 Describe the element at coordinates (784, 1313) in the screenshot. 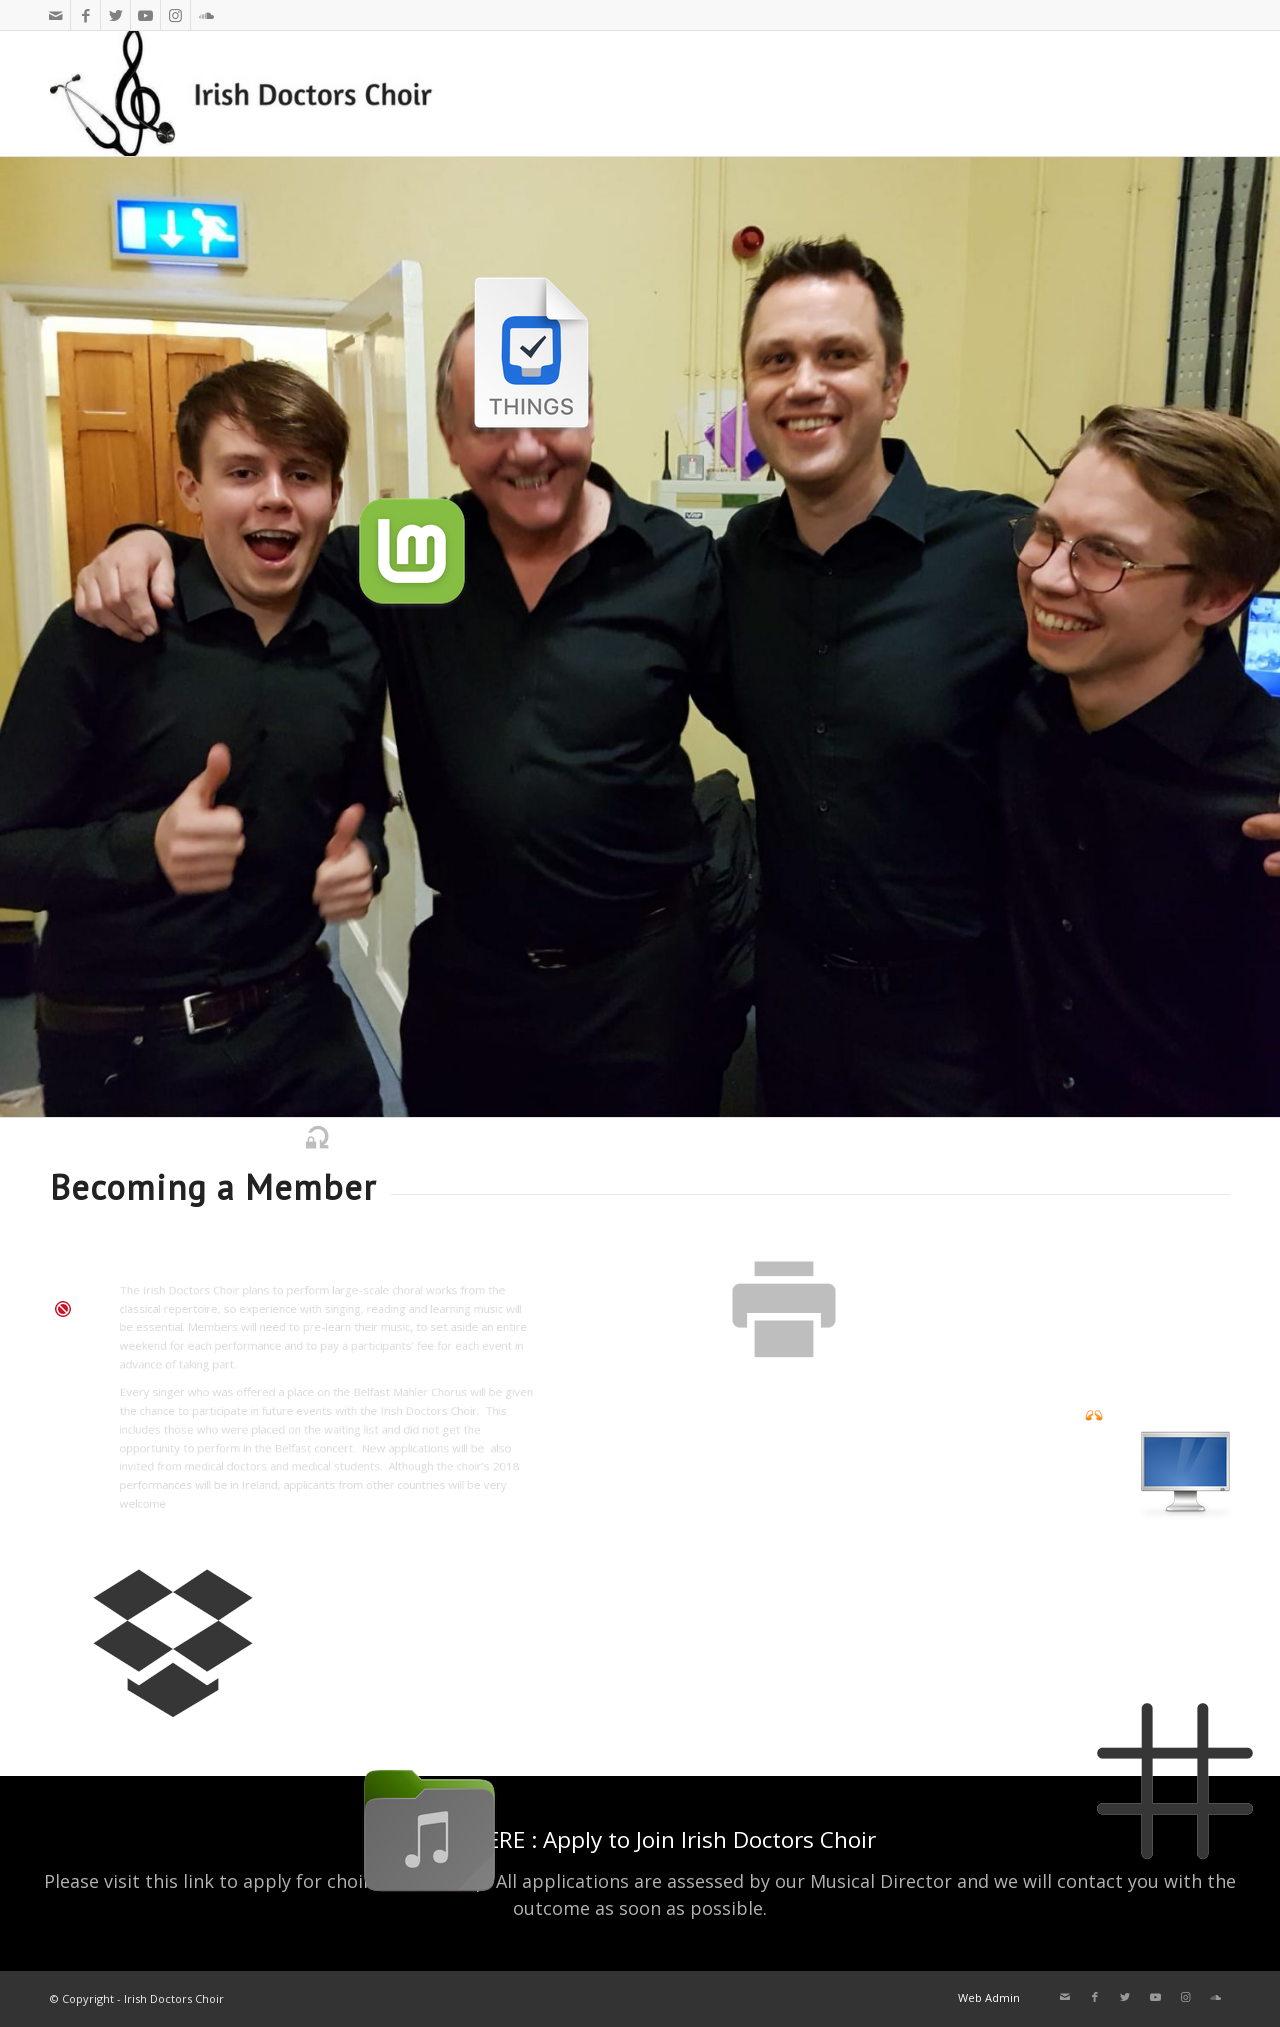

I see `print the current document` at that location.